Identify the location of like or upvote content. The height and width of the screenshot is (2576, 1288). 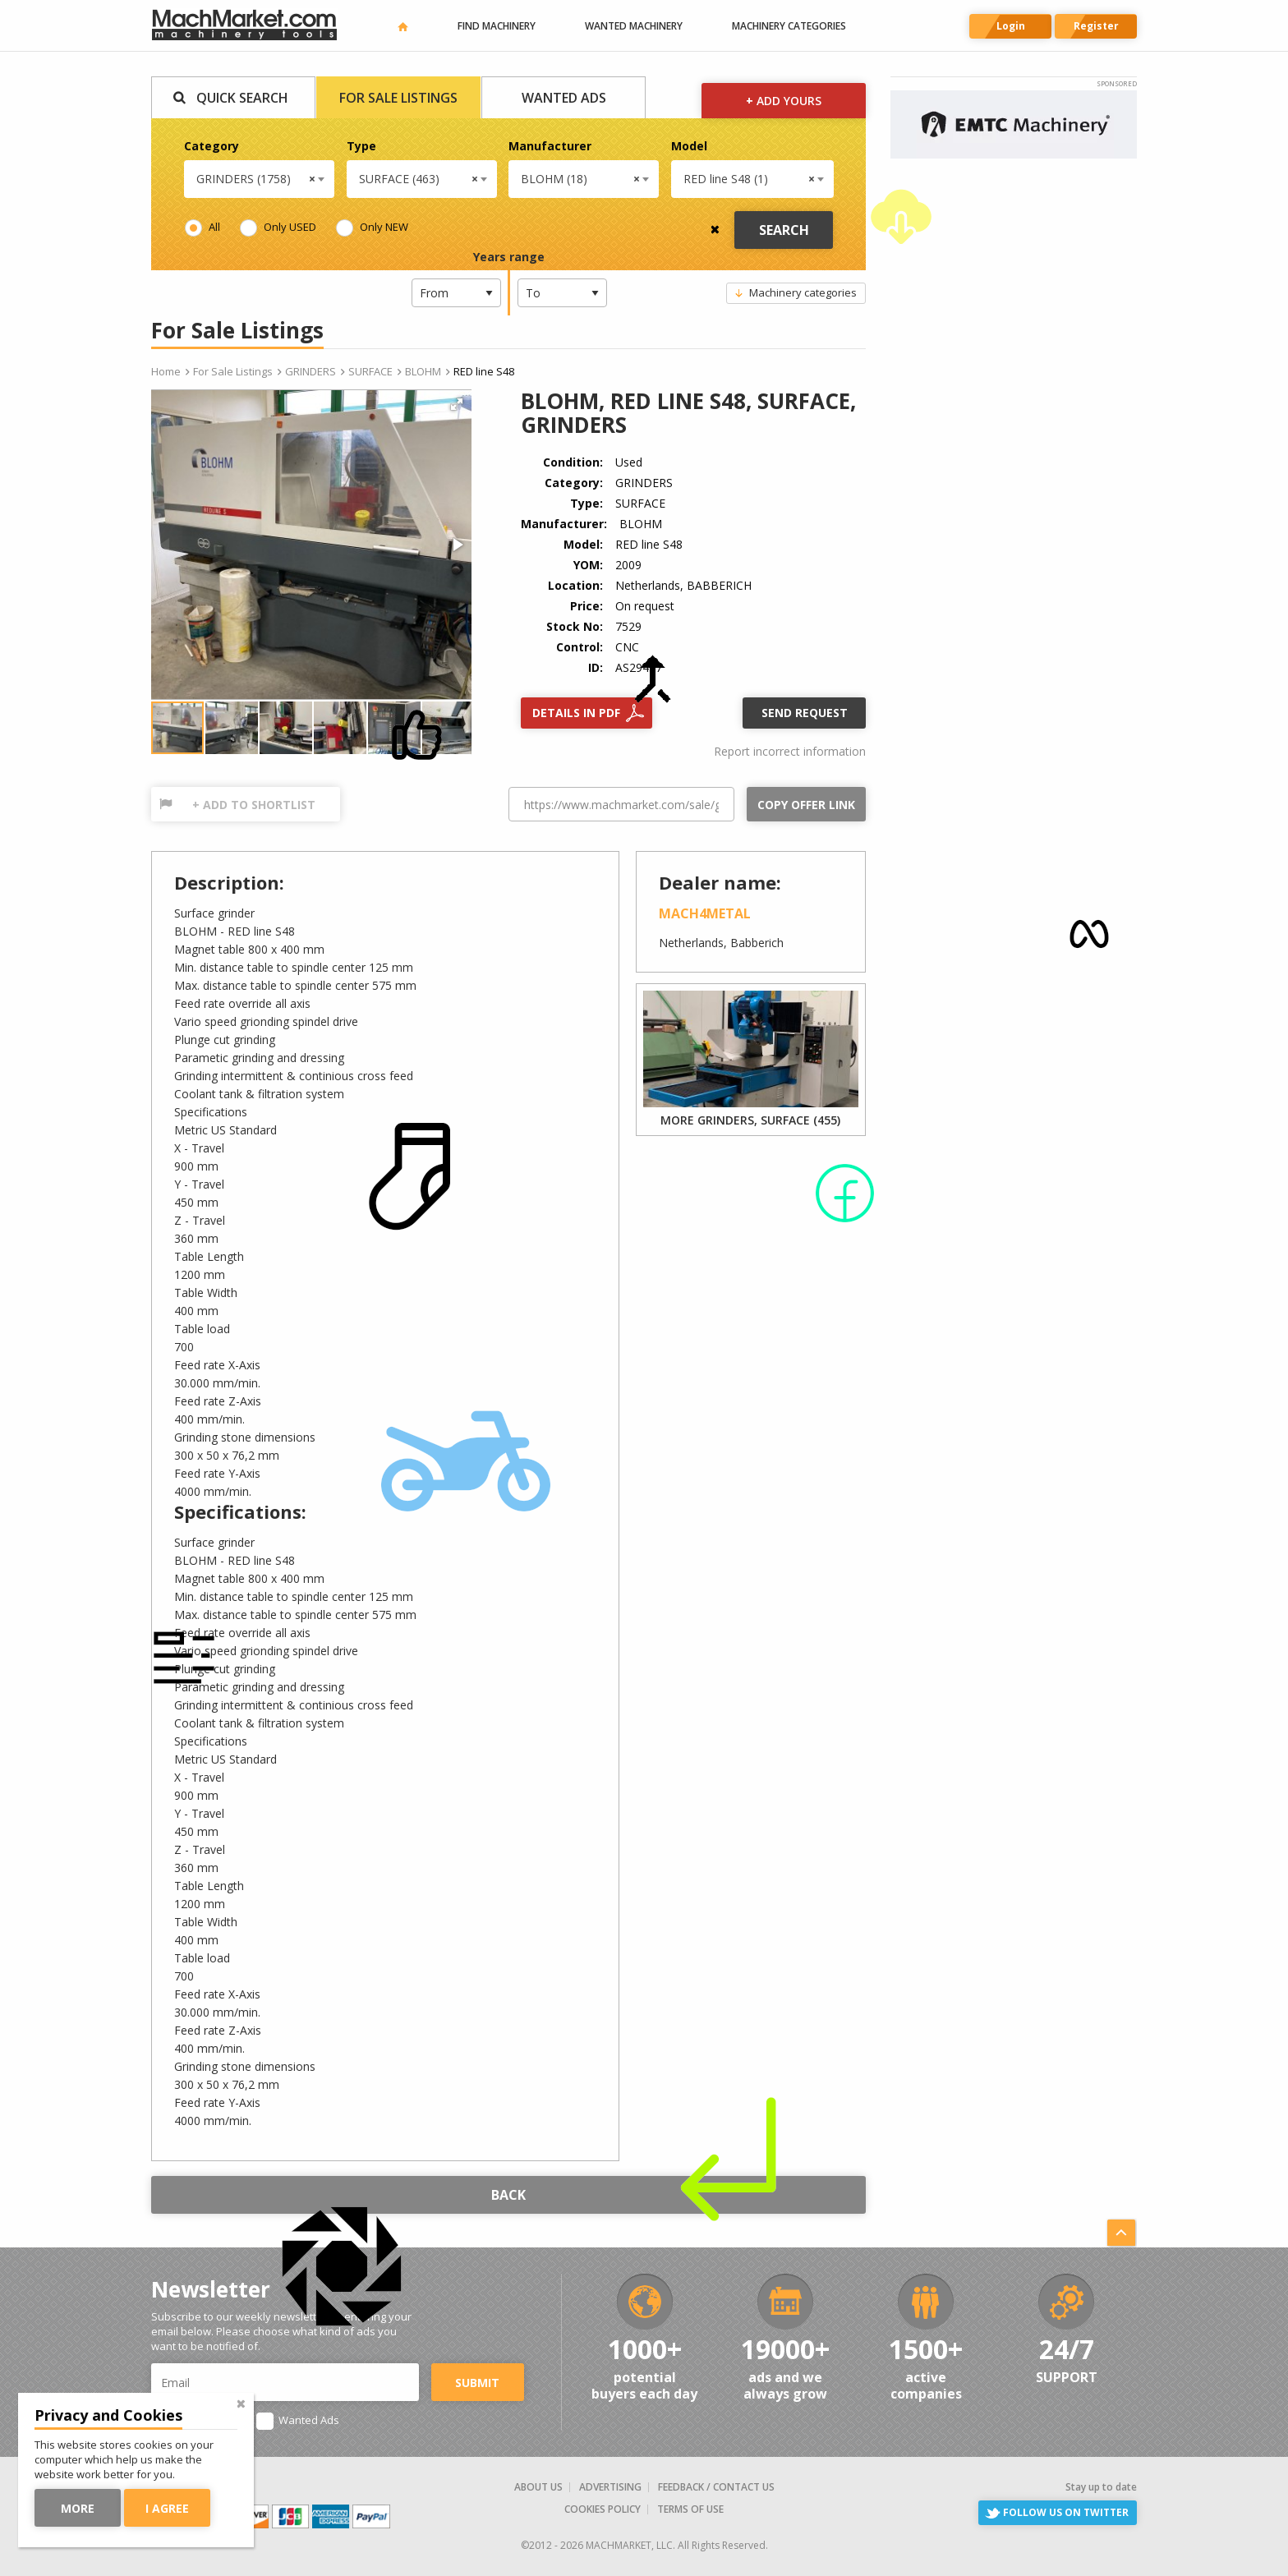
(418, 736).